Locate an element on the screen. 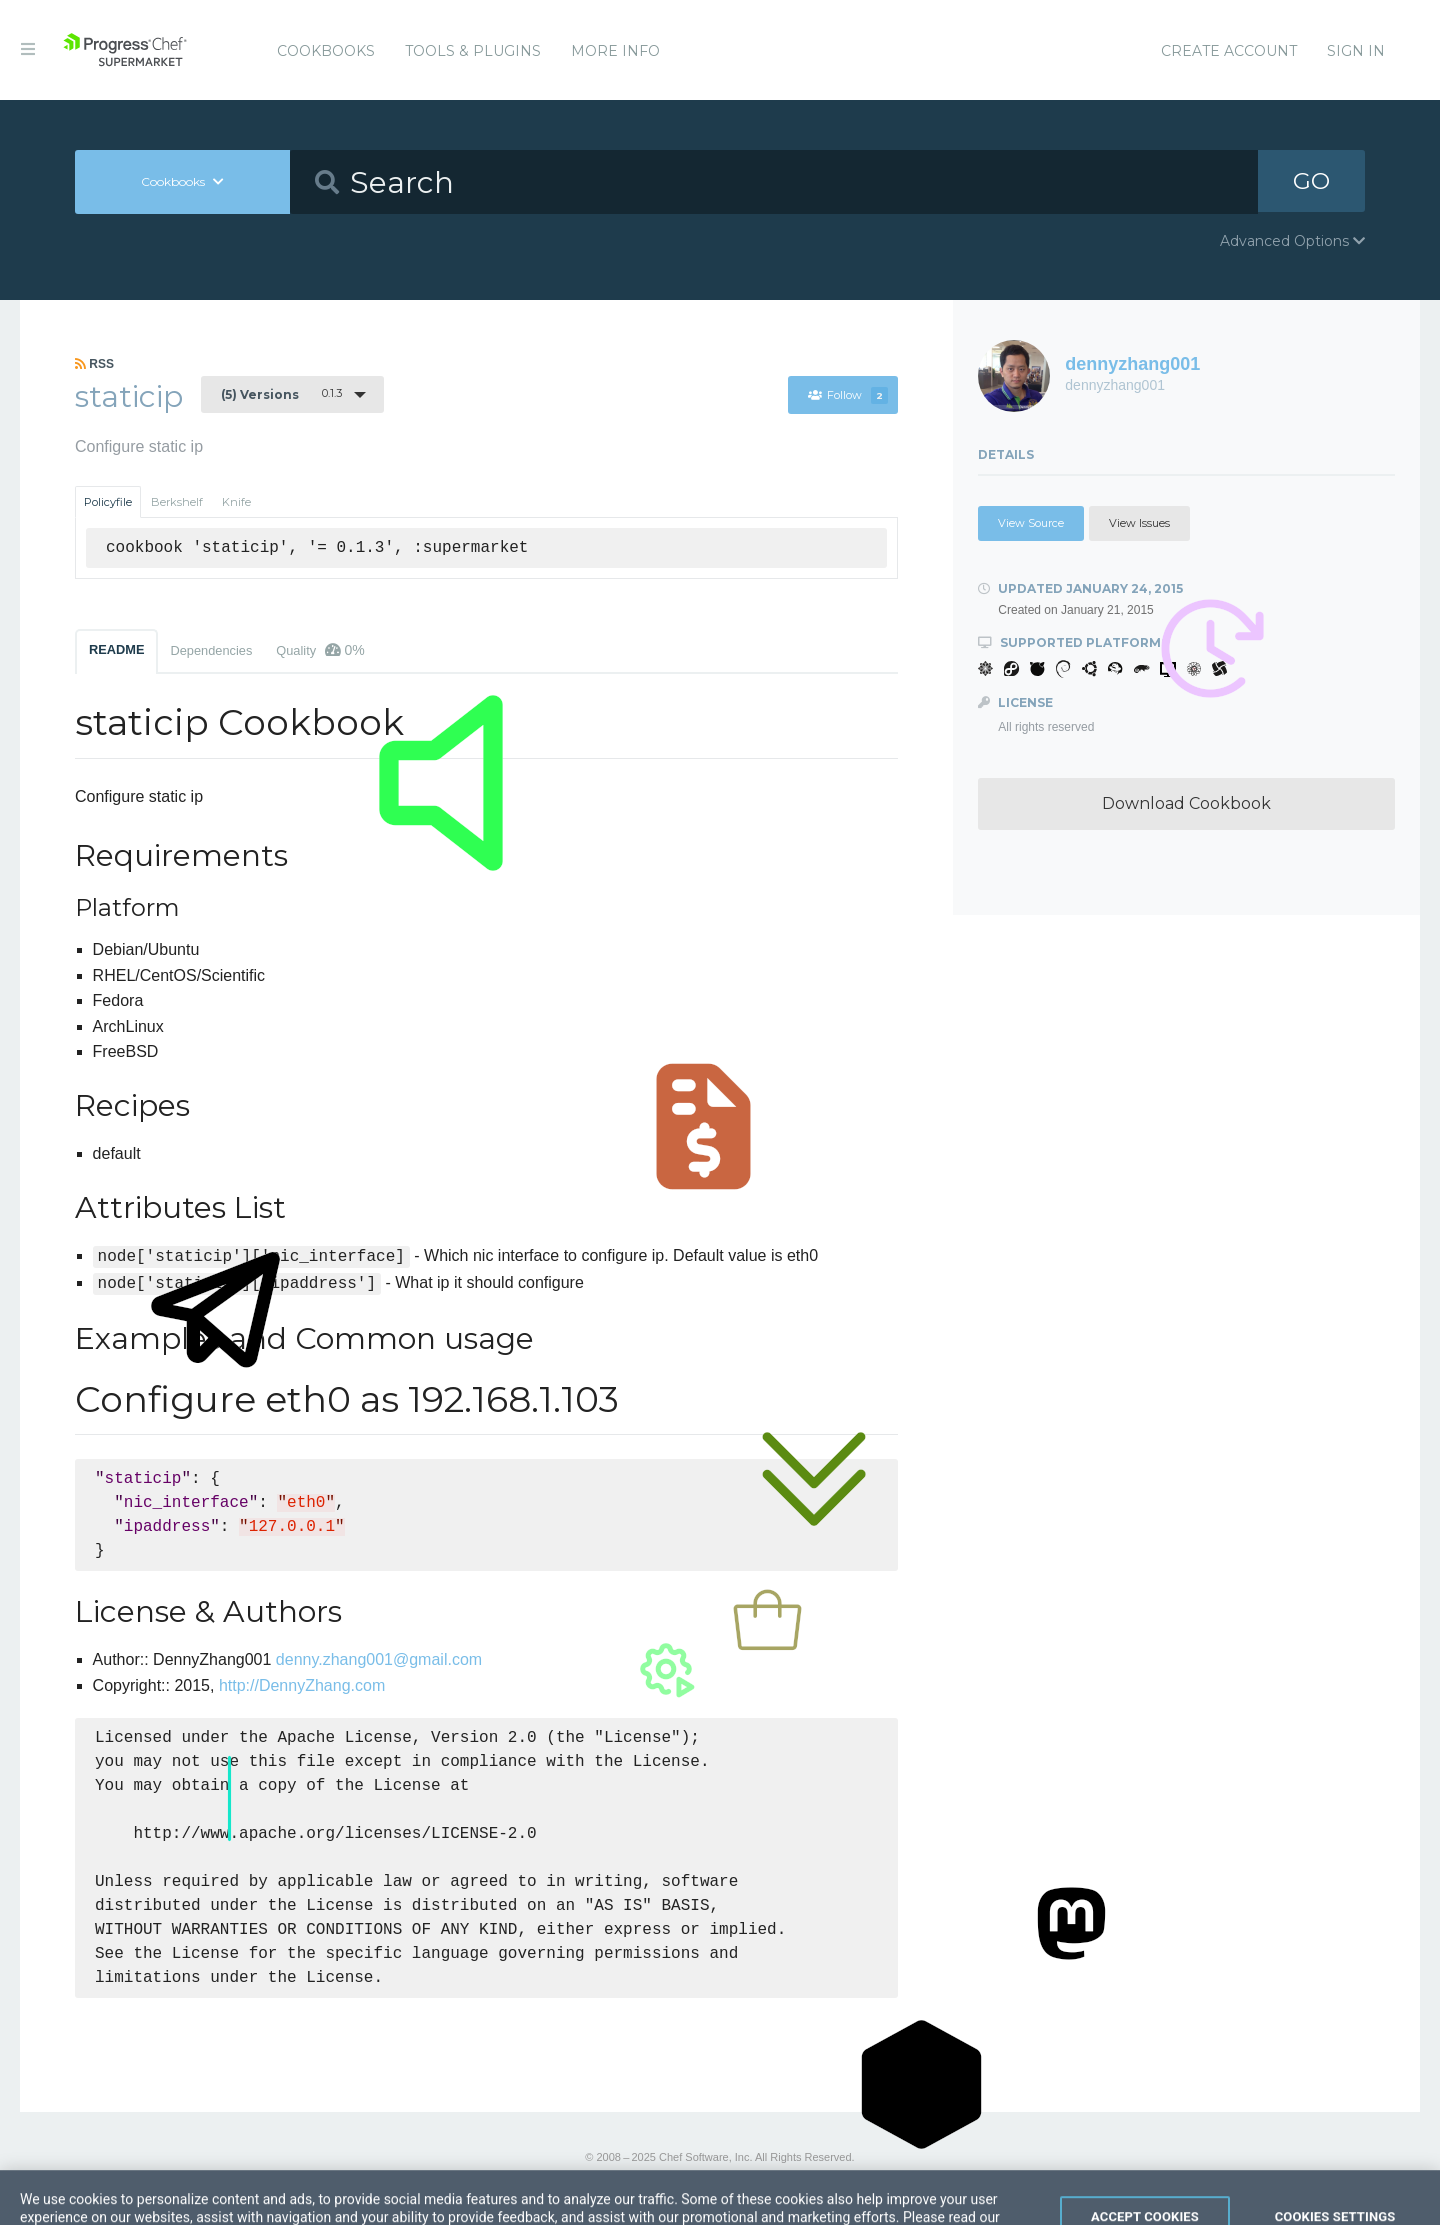  open mastodon app is located at coordinates (1071, 1923).